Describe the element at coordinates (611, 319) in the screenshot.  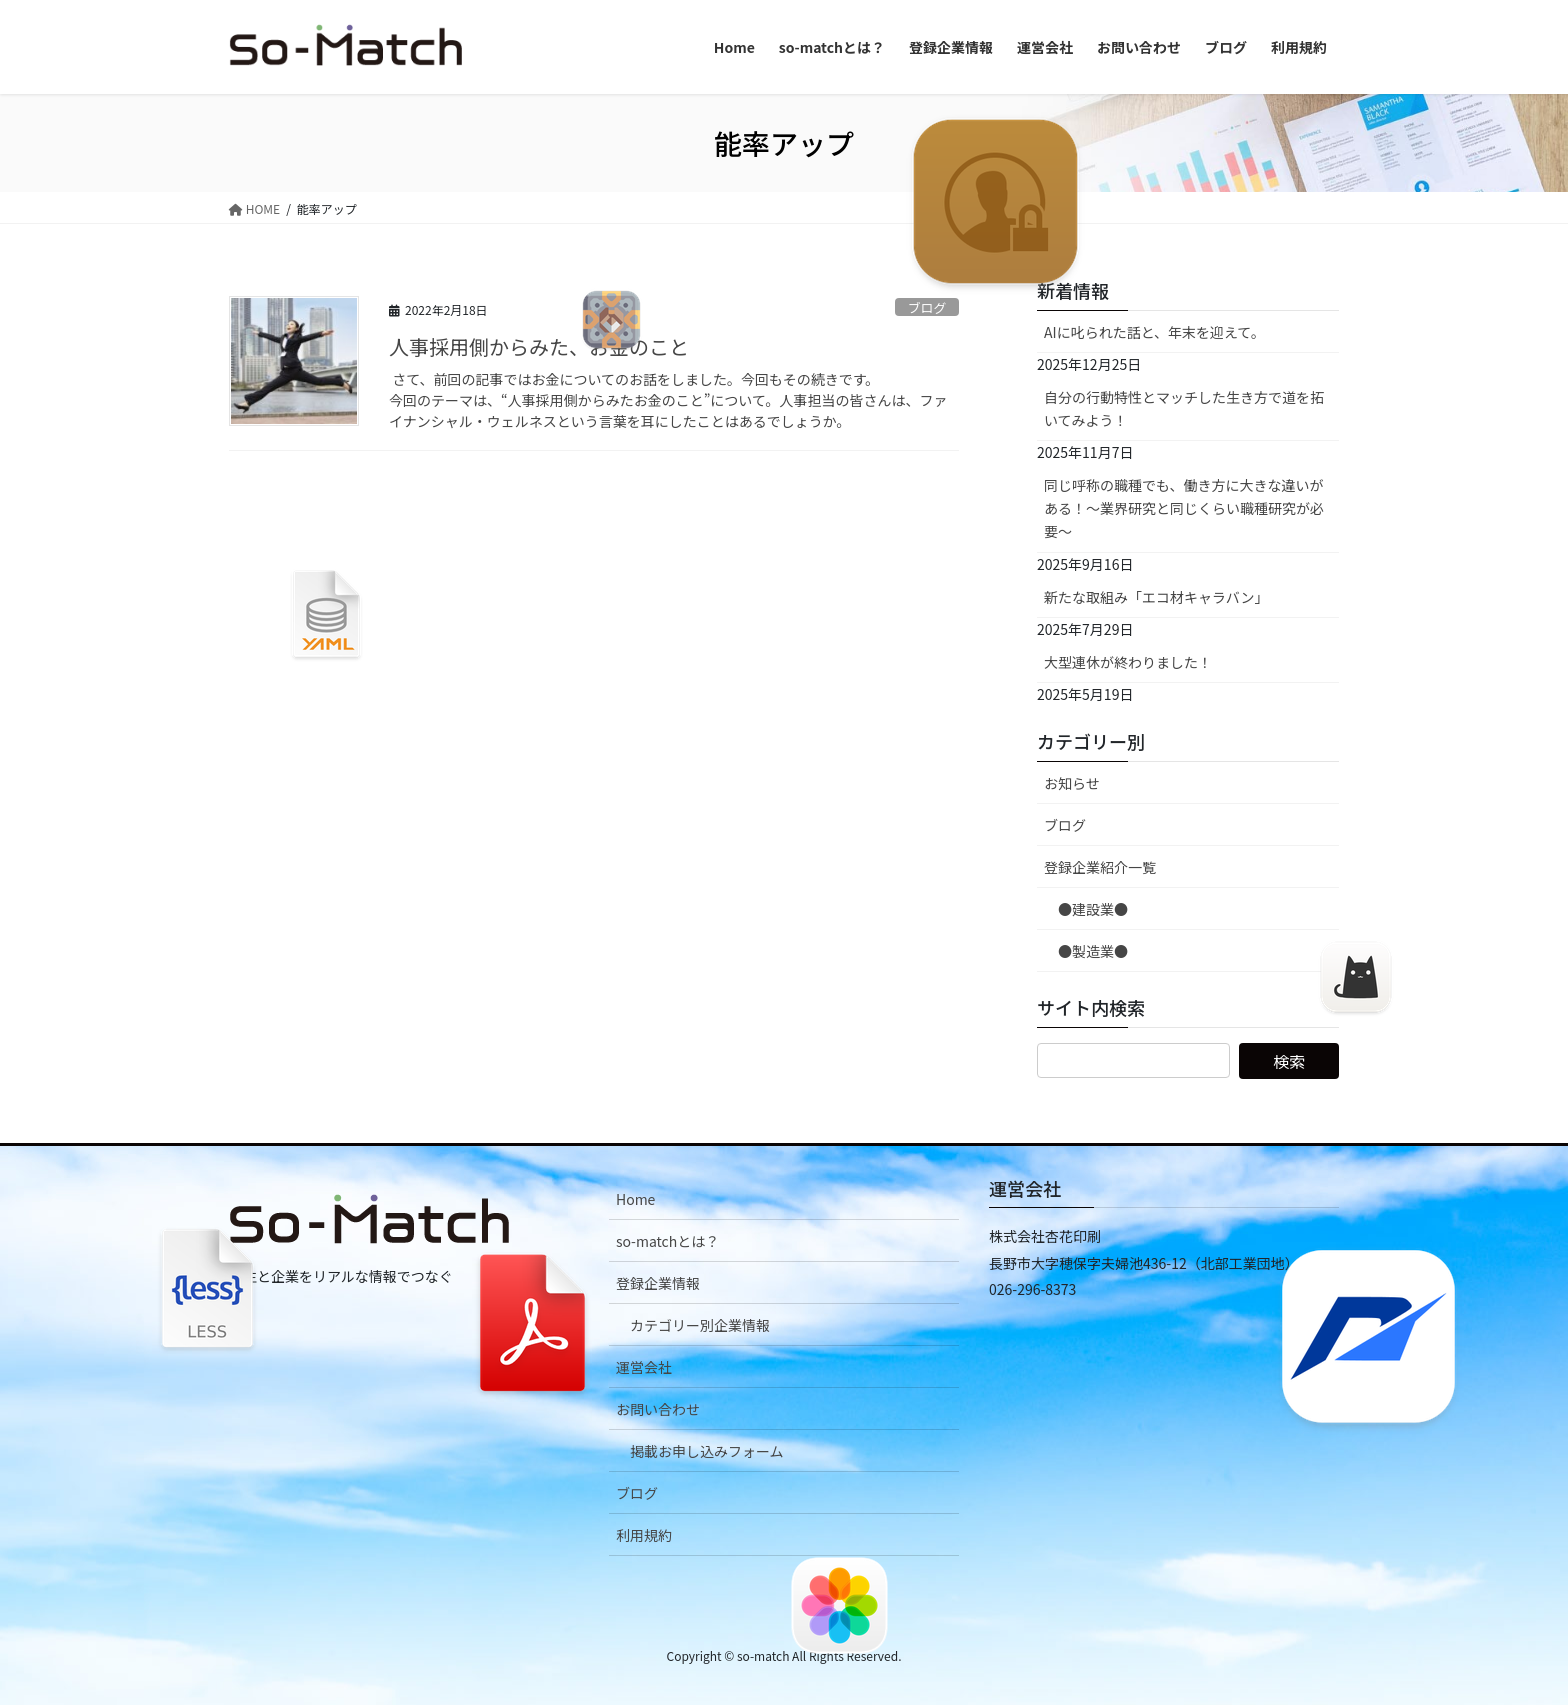
I see `launch mindustry game` at that location.